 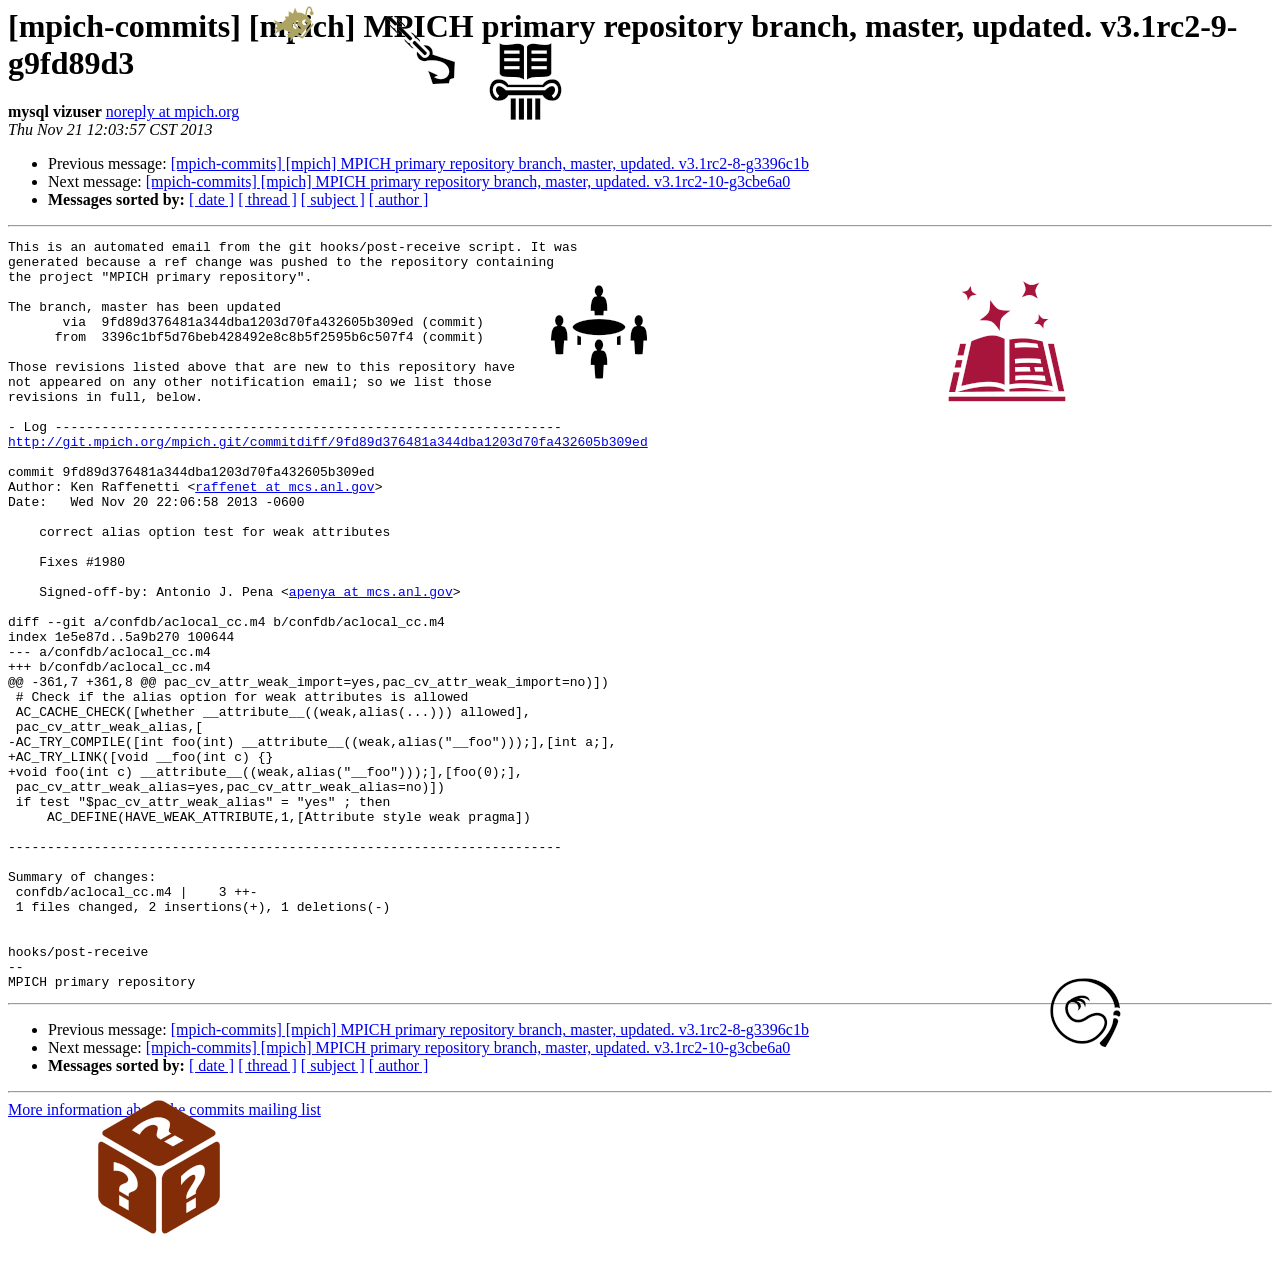 What do you see at coordinates (293, 23) in the screenshot?
I see `deep sea or ocean-themed game element` at bounding box center [293, 23].